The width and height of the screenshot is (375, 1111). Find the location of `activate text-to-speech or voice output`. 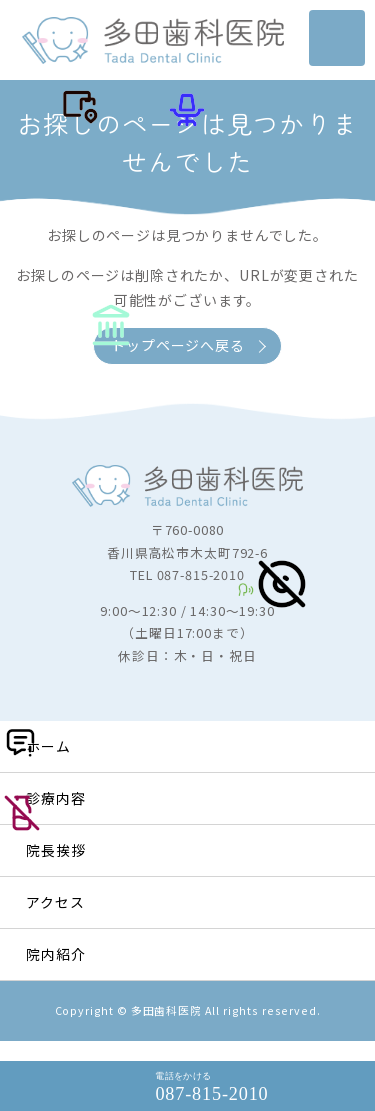

activate text-to-speech or voice output is located at coordinates (246, 590).